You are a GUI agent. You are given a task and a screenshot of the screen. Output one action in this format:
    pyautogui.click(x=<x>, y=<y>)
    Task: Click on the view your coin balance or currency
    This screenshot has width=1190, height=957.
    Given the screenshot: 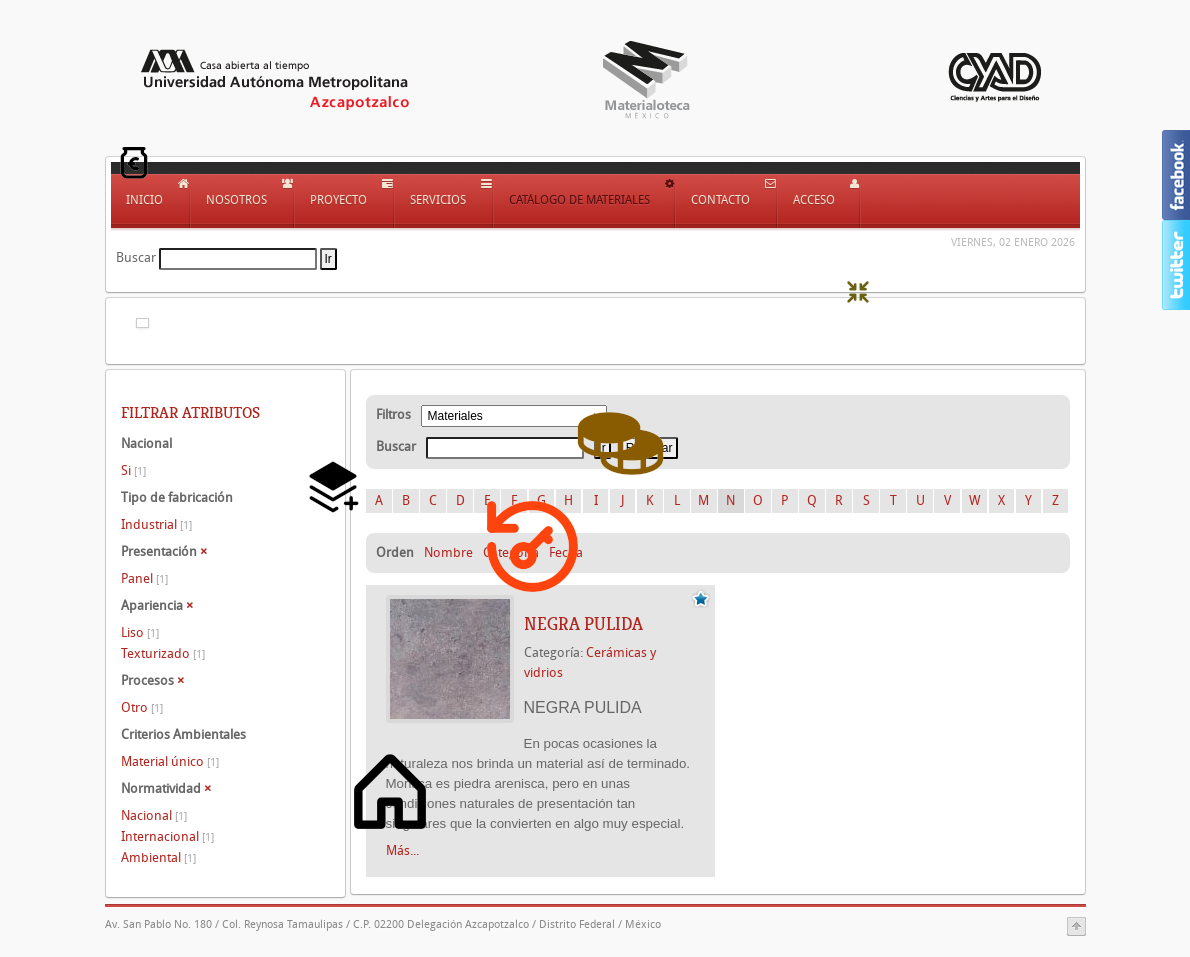 What is the action you would take?
    pyautogui.click(x=620, y=443)
    